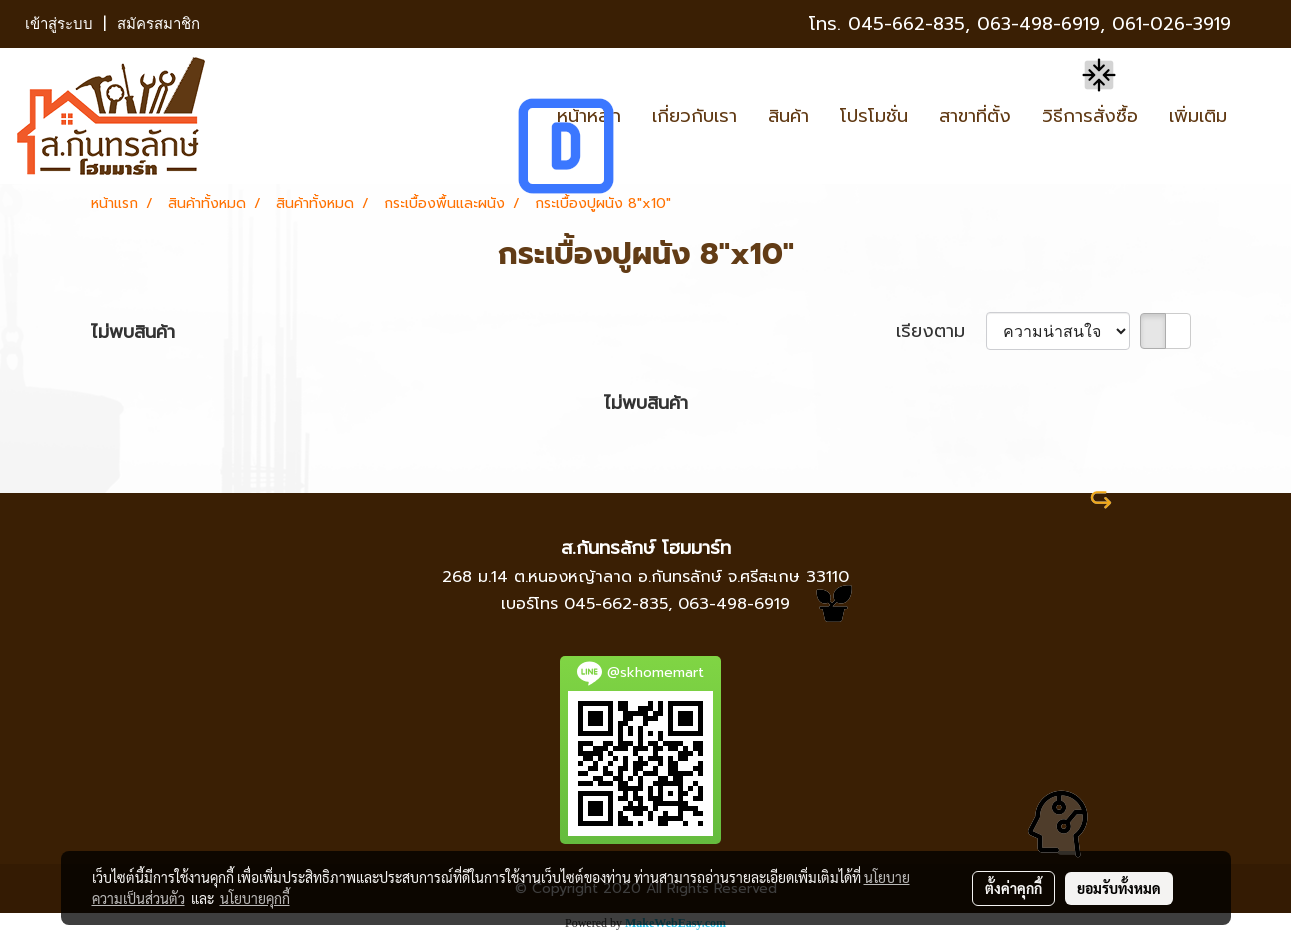 The height and width of the screenshot is (933, 1291). What do you see at coordinates (1099, 75) in the screenshot?
I see `collapse or minimize content` at bounding box center [1099, 75].